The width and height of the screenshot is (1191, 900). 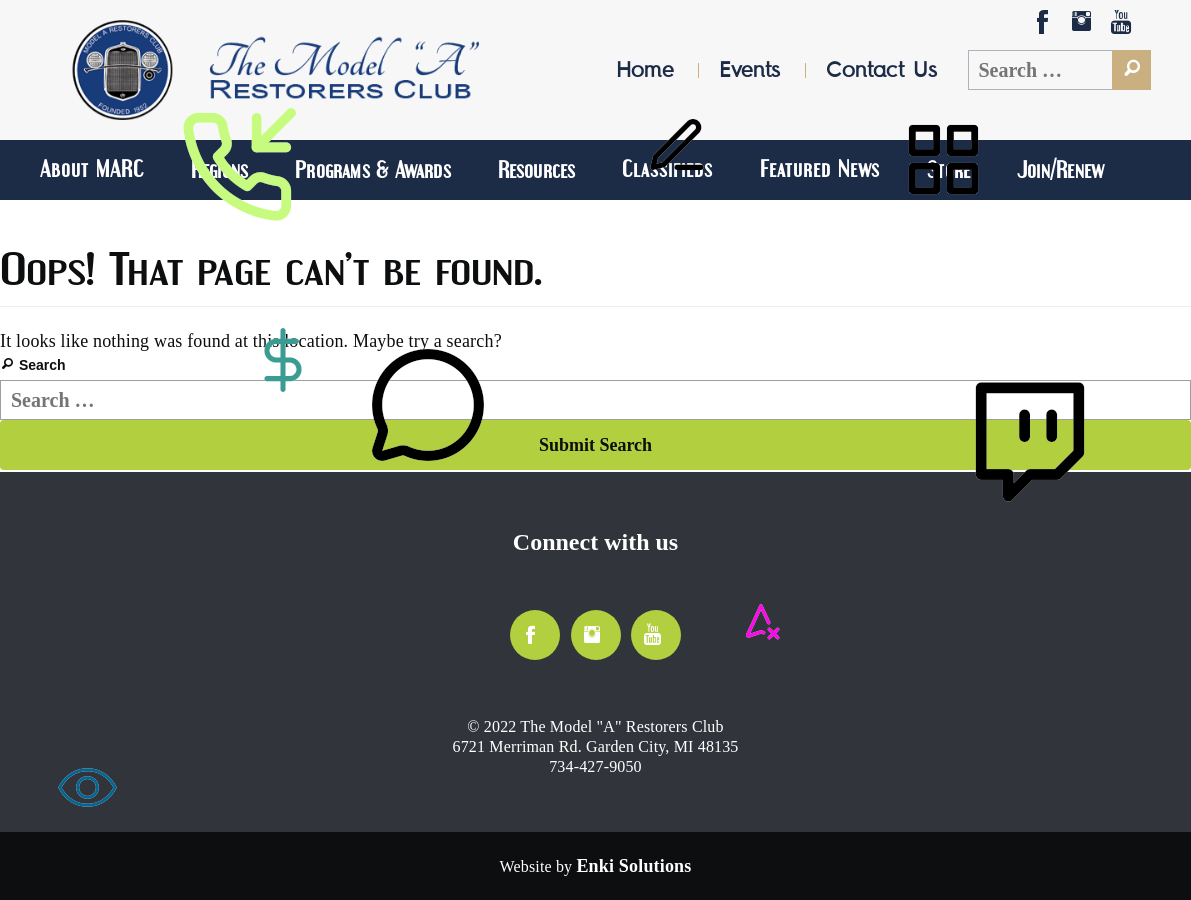 What do you see at coordinates (677, 146) in the screenshot?
I see `edit text or content` at bounding box center [677, 146].